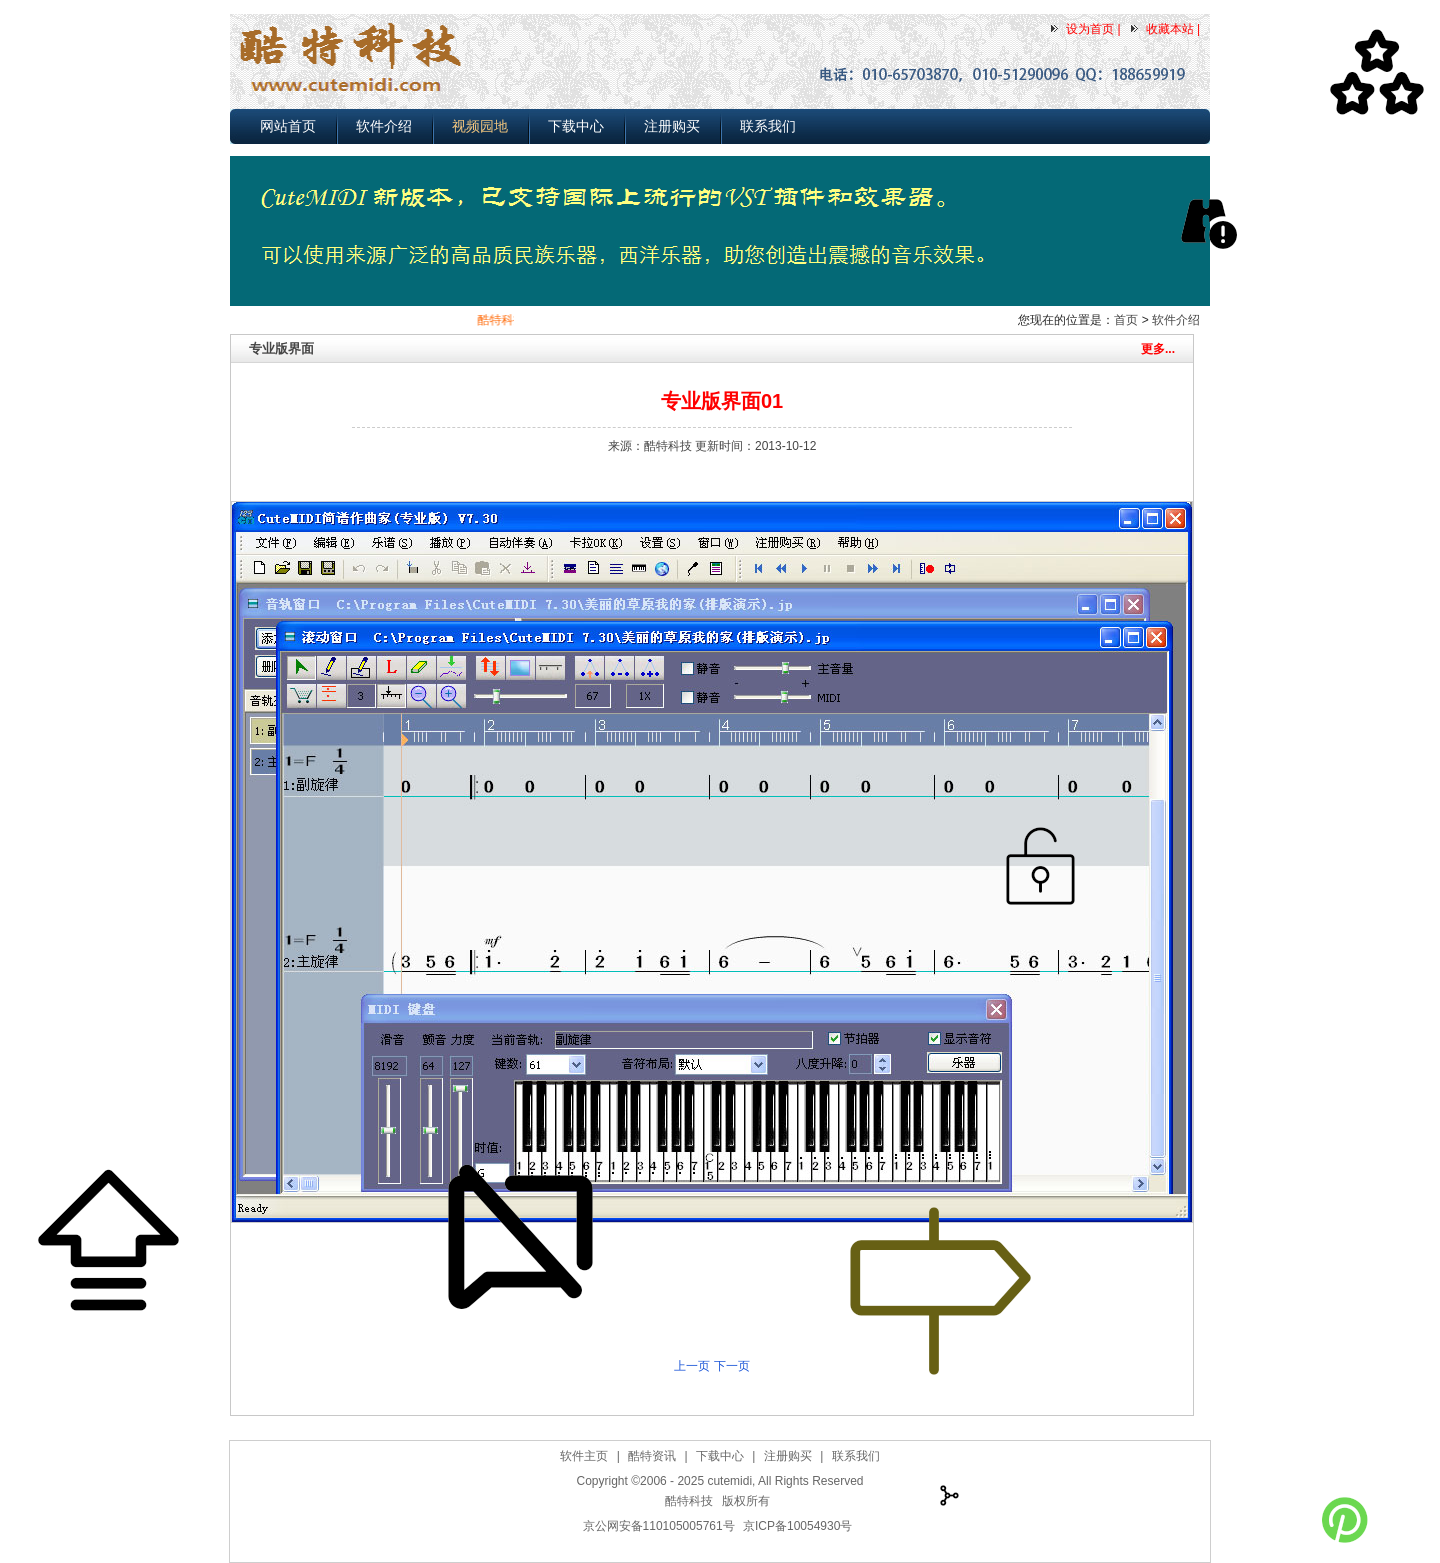 The image size is (1440, 1563). I want to click on mute or disable chat notifications, so click(520, 1231).